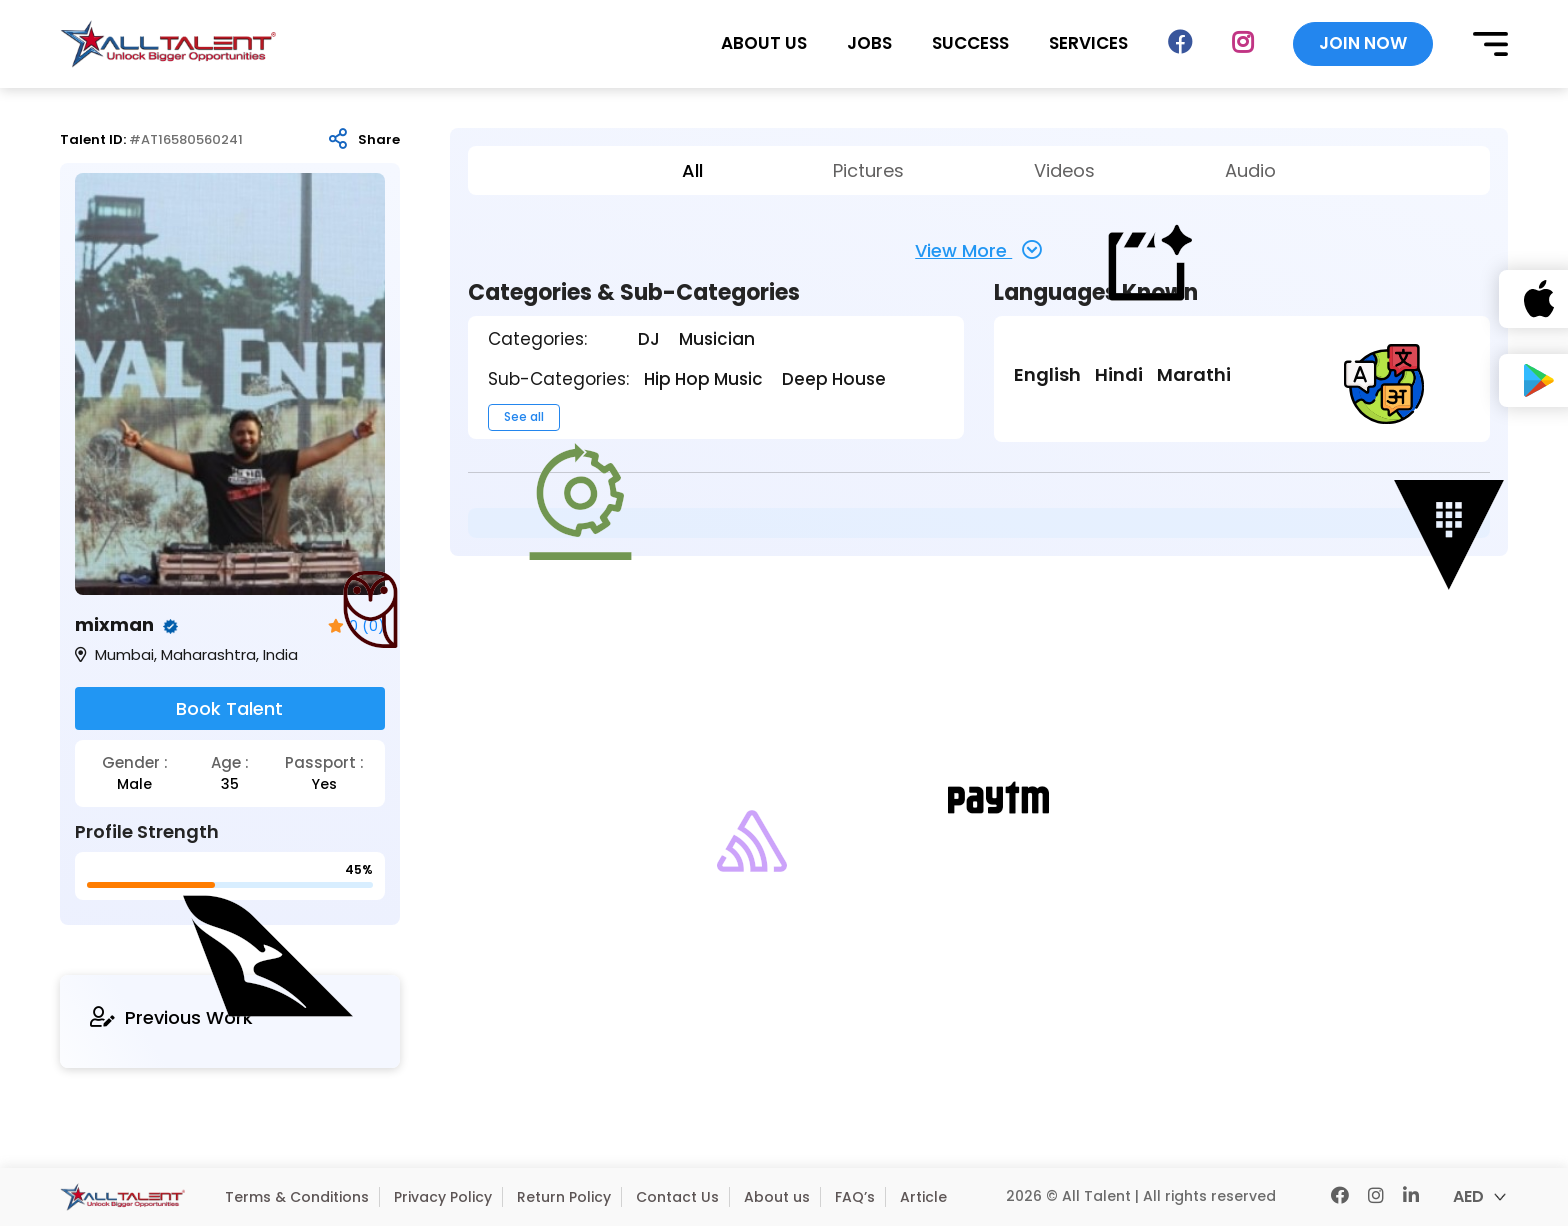 Image resolution: width=1568 pixels, height=1226 pixels. What do you see at coordinates (370, 609) in the screenshot?
I see `TrueUp company logo` at bounding box center [370, 609].